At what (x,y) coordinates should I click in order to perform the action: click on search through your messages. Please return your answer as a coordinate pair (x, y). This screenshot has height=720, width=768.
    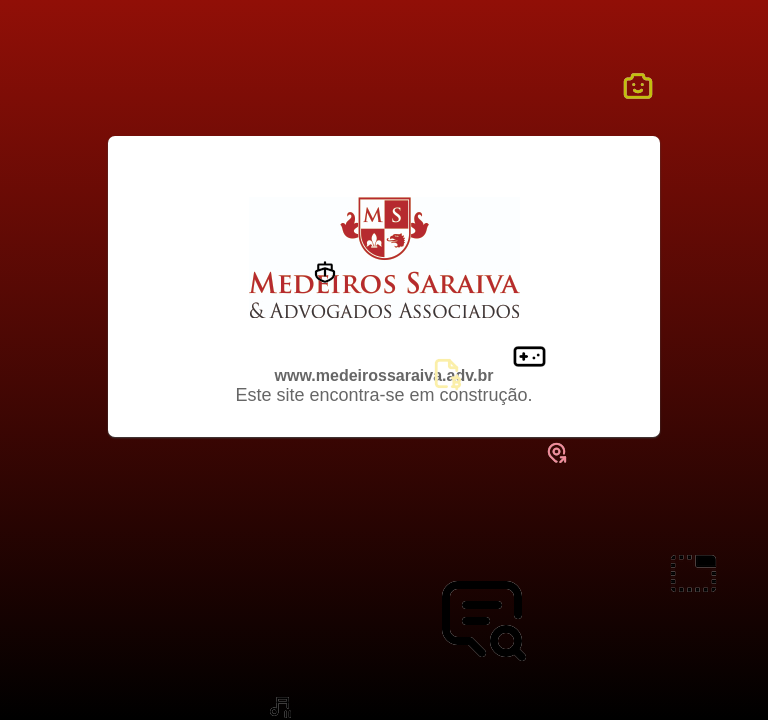
    Looking at the image, I should click on (482, 617).